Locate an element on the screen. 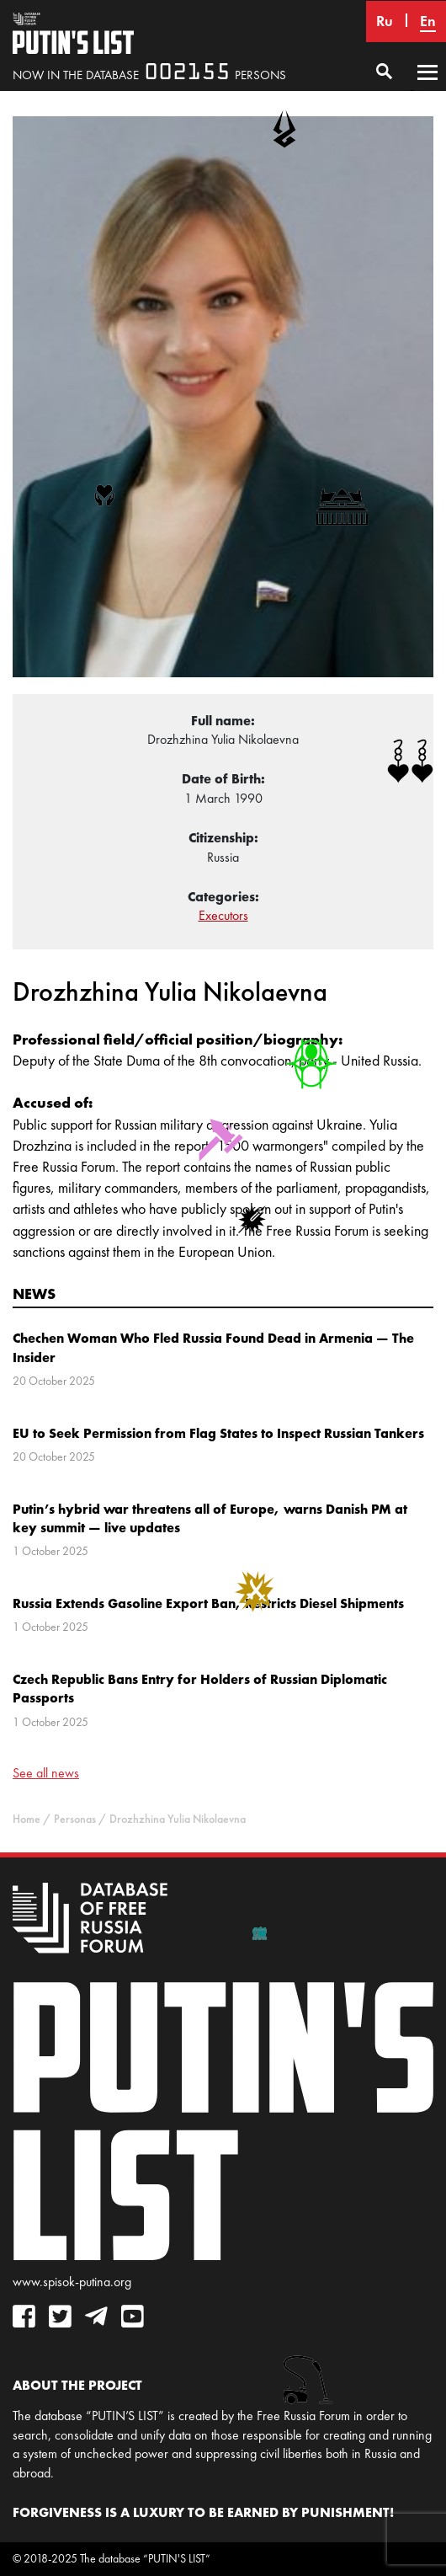 This screenshot has width=446, height=2576. crossed swords clash or combat action is located at coordinates (255, 1591).